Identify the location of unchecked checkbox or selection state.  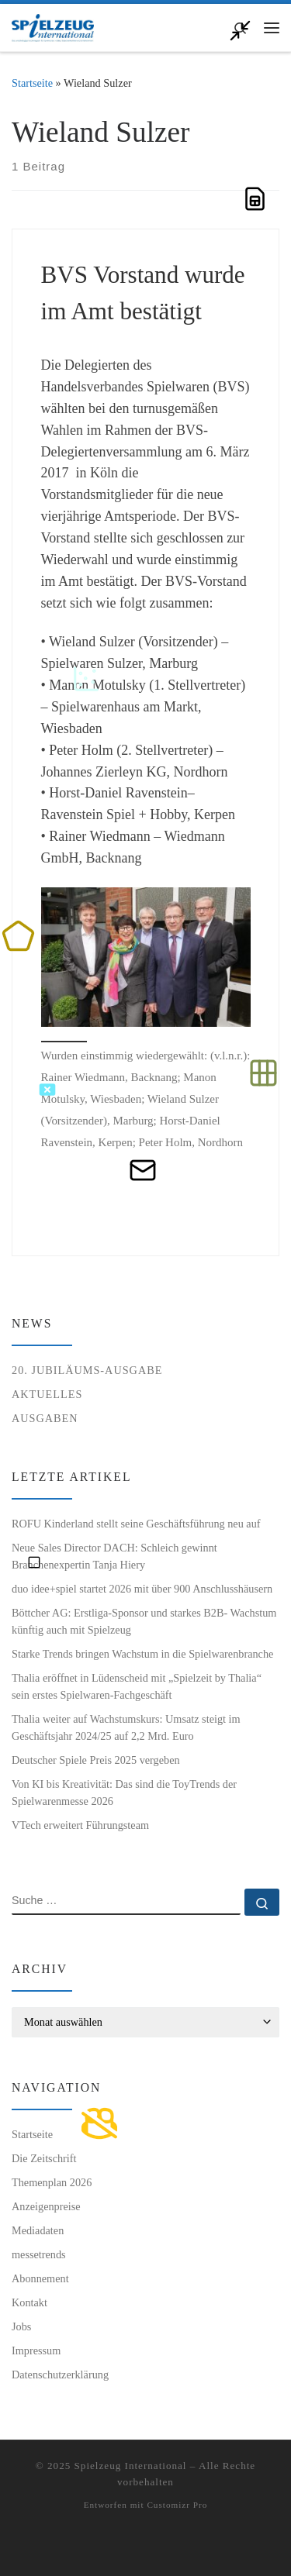
(34, 1562).